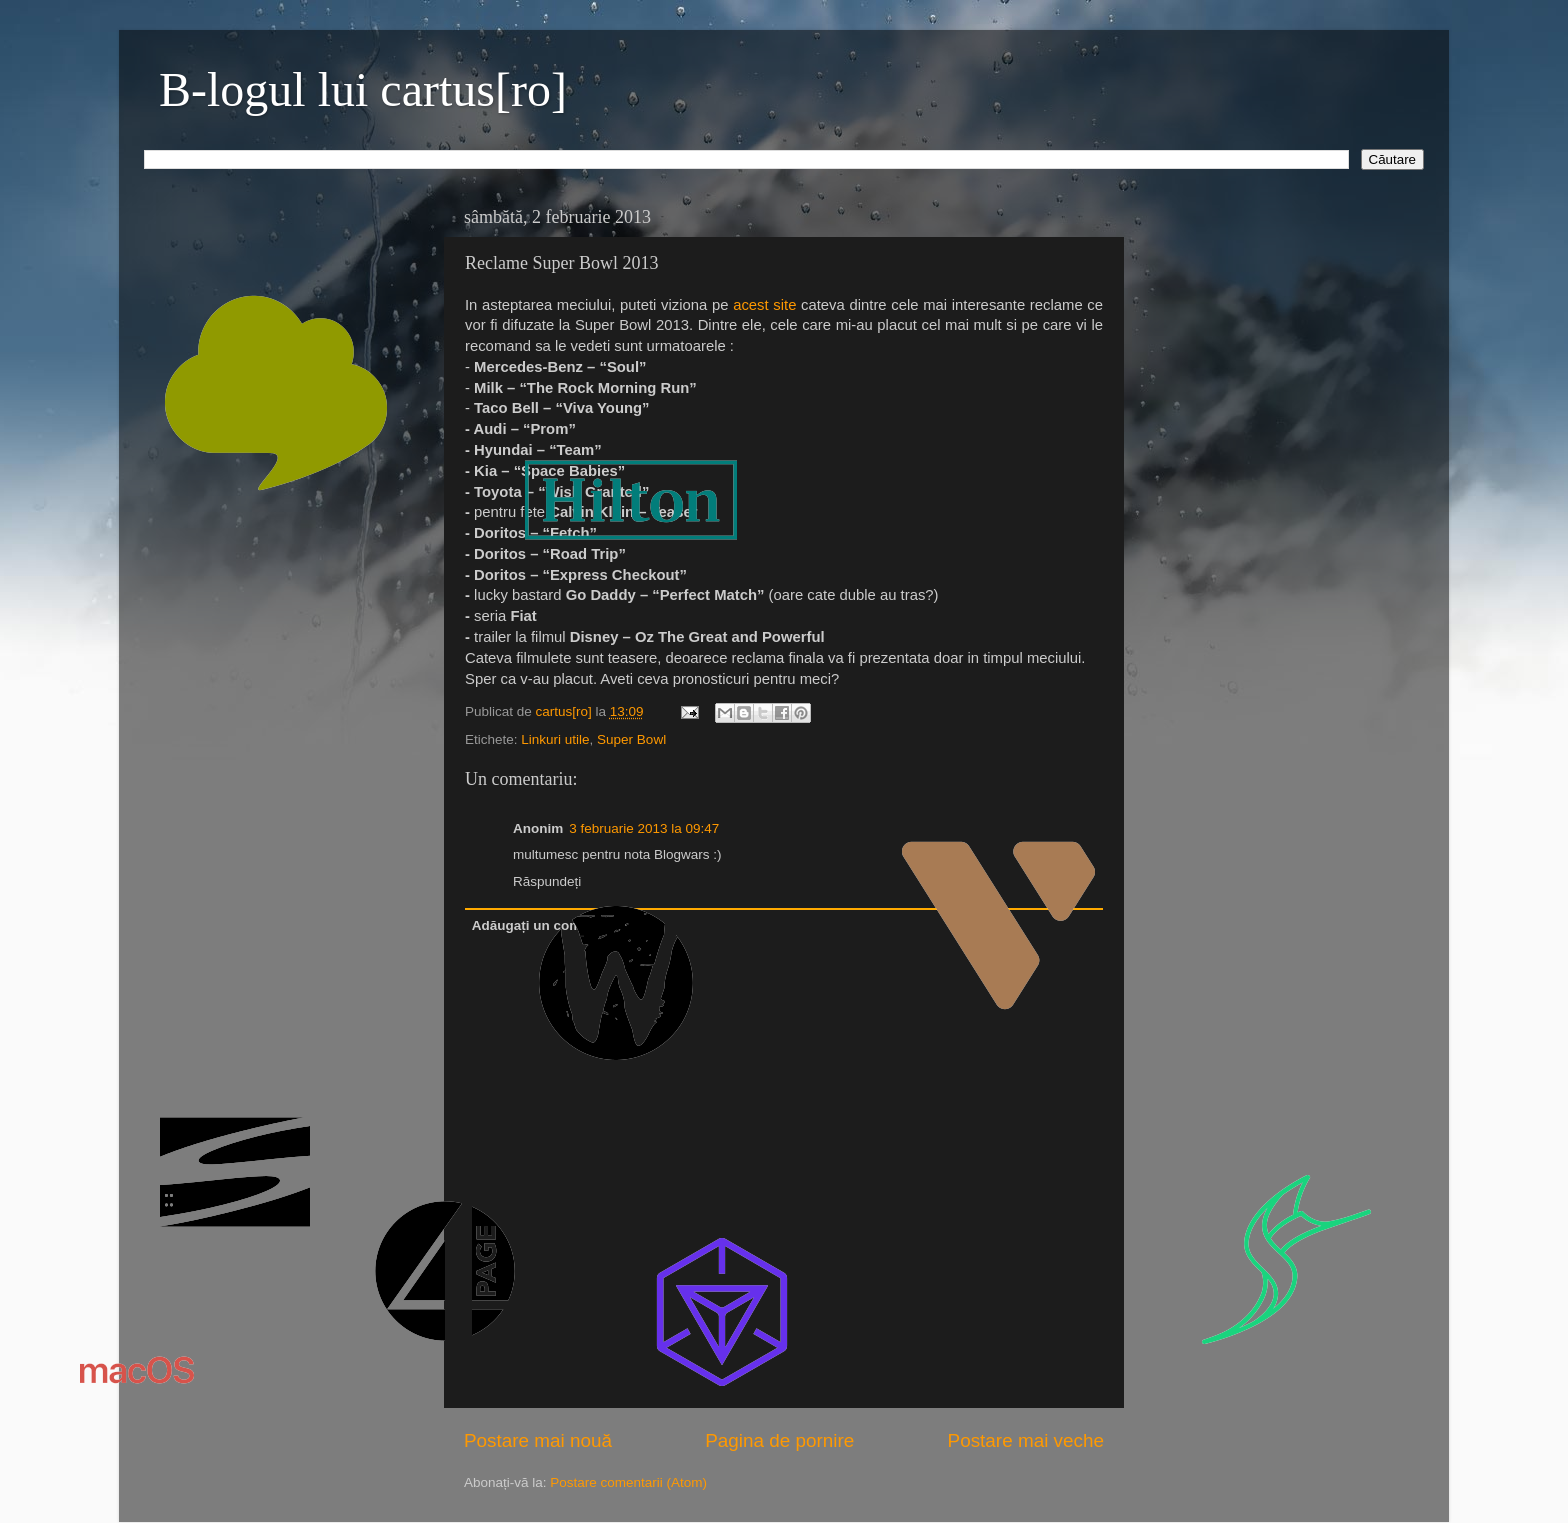  What do you see at coordinates (631, 500) in the screenshot?
I see `access the Hilton hotels app or website` at bounding box center [631, 500].